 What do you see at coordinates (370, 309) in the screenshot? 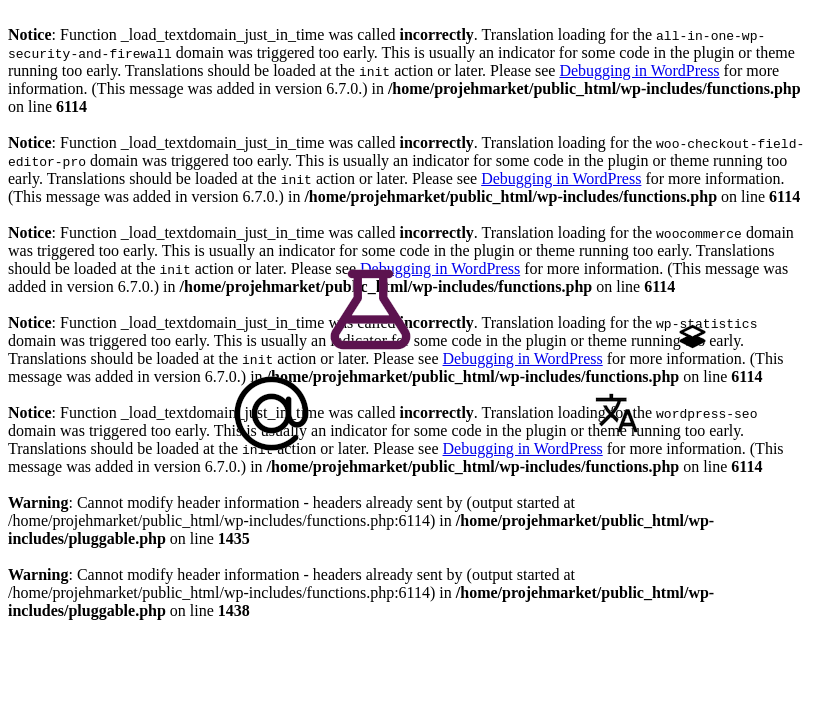
I see `access experimental or beta features` at bounding box center [370, 309].